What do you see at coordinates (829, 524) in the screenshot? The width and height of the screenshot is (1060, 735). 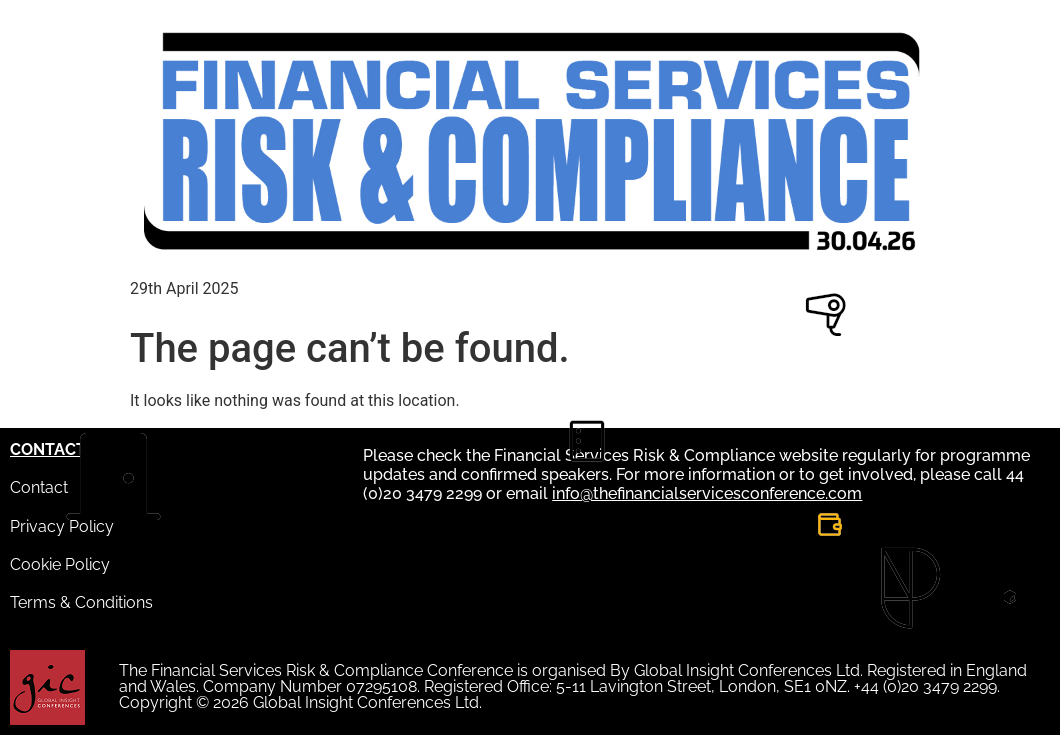 I see `access your digital wallet` at bounding box center [829, 524].